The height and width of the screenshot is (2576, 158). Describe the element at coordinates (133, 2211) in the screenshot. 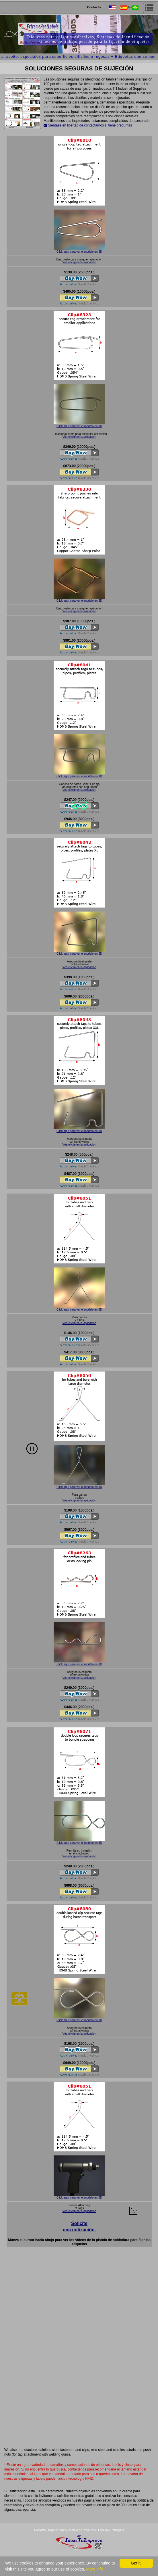

I see `view scatter plot data` at that location.